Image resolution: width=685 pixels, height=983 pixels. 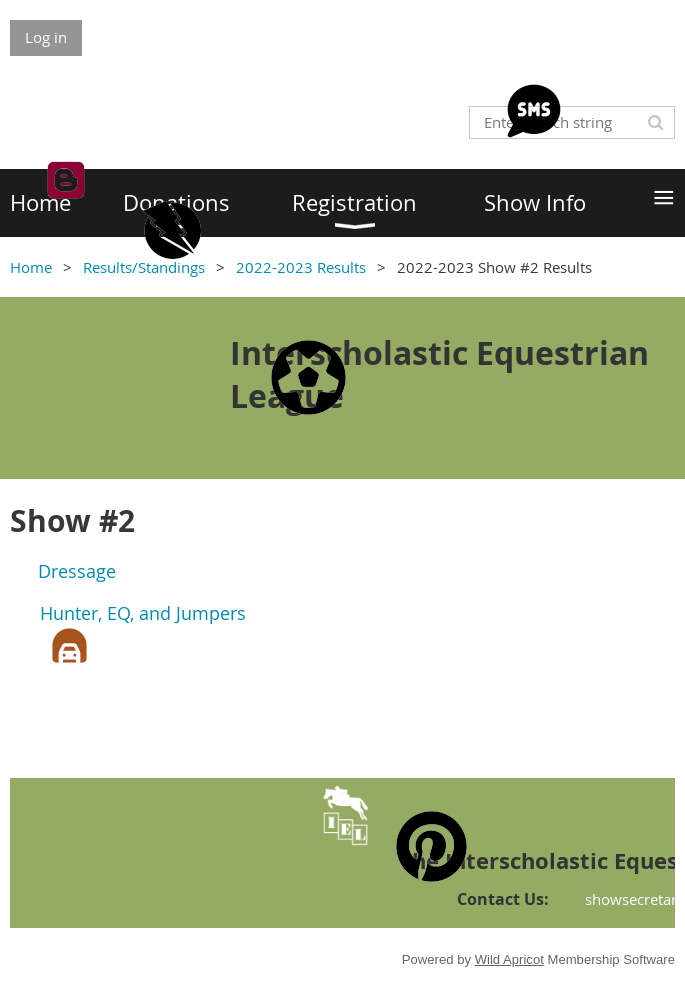 What do you see at coordinates (534, 111) in the screenshot?
I see `send an SMS text message` at bounding box center [534, 111].